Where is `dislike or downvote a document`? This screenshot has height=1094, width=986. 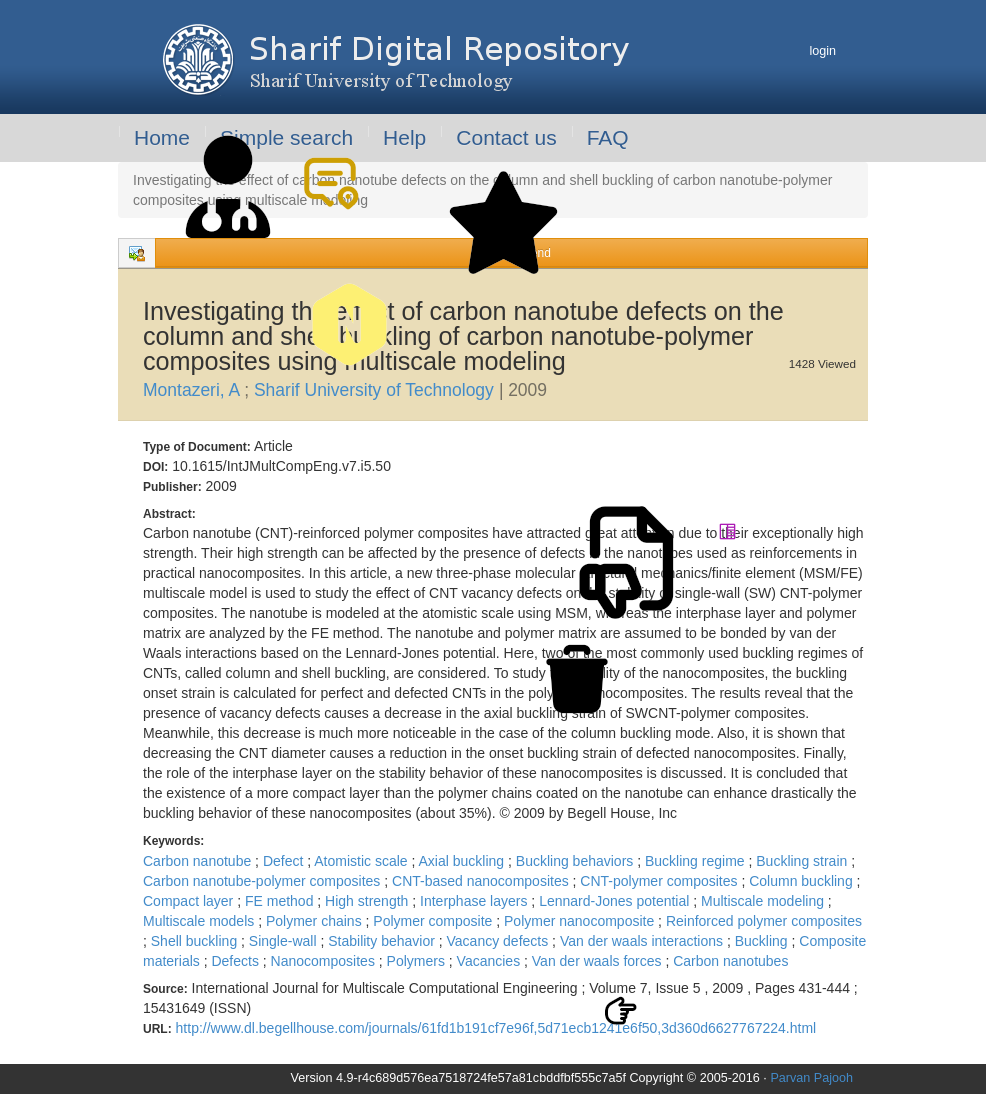 dislike or downvote a document is located at coordinates (631, 558).